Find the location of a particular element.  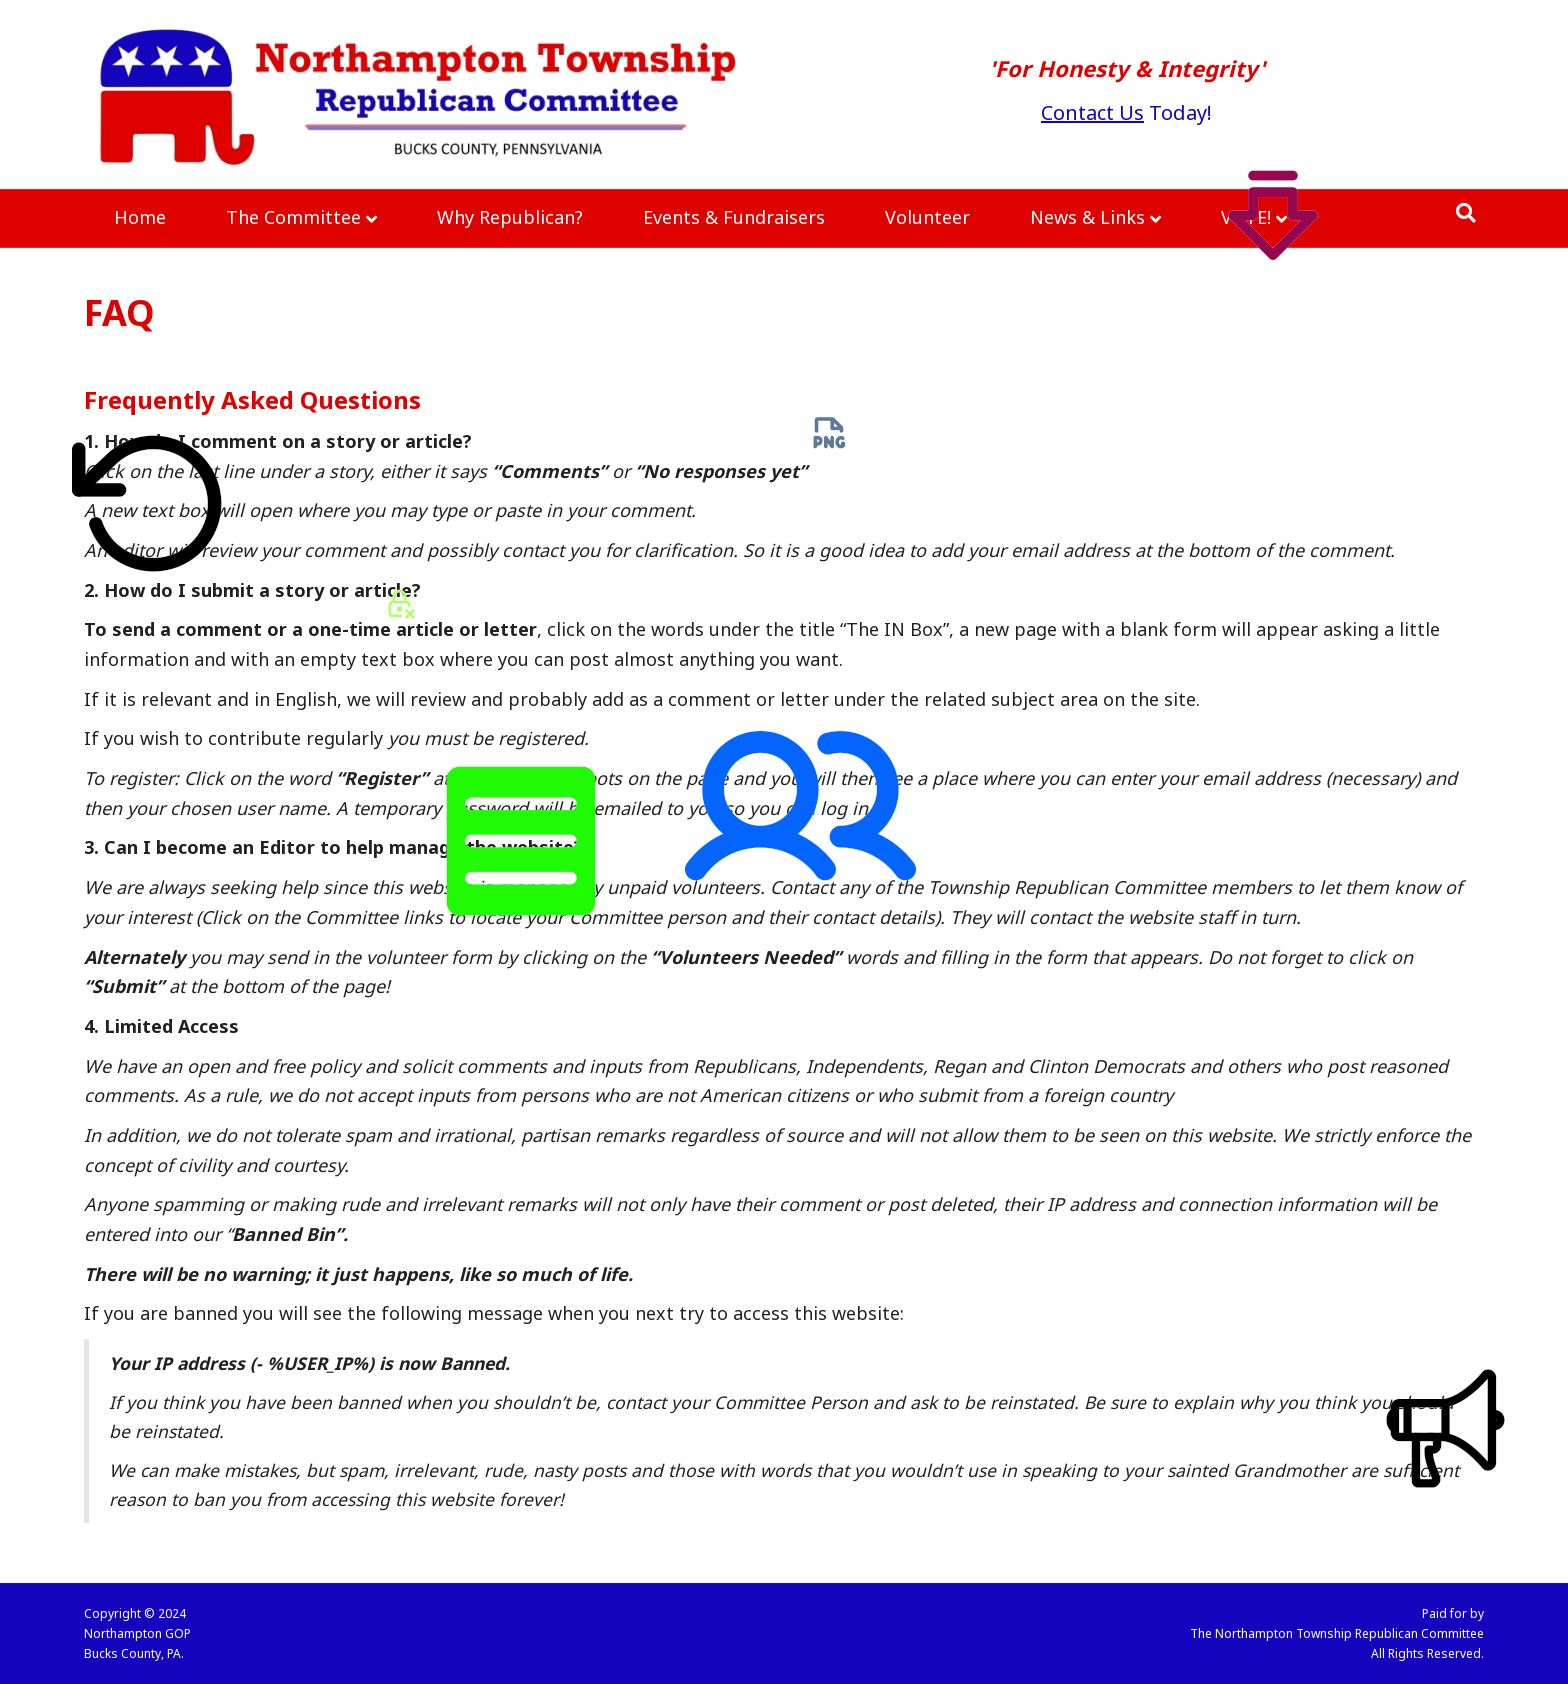

view all users or members is located at coordinates (800, 807).